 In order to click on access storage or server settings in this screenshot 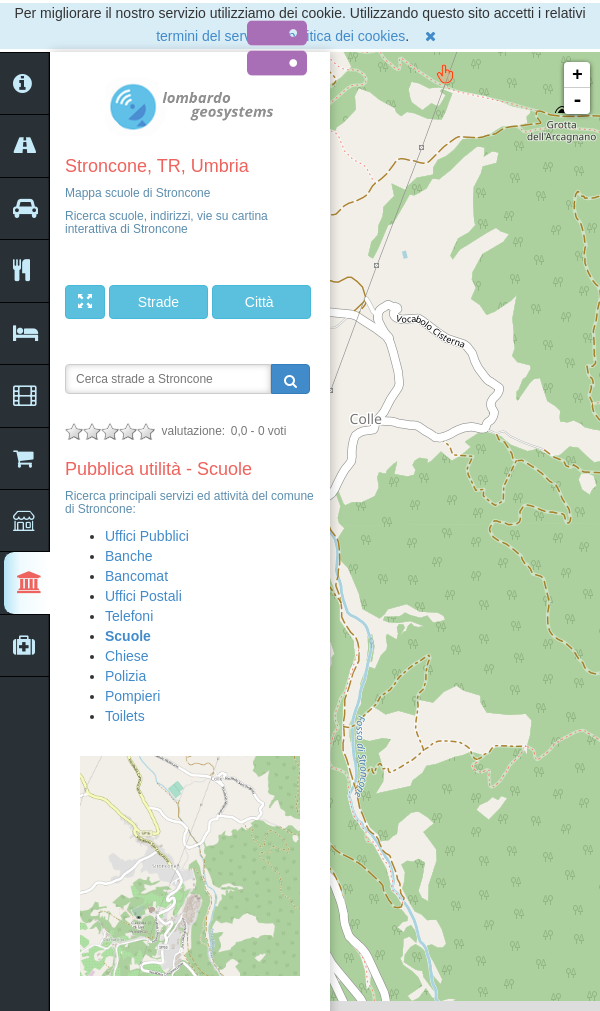, I will do `click(277, 48)`.